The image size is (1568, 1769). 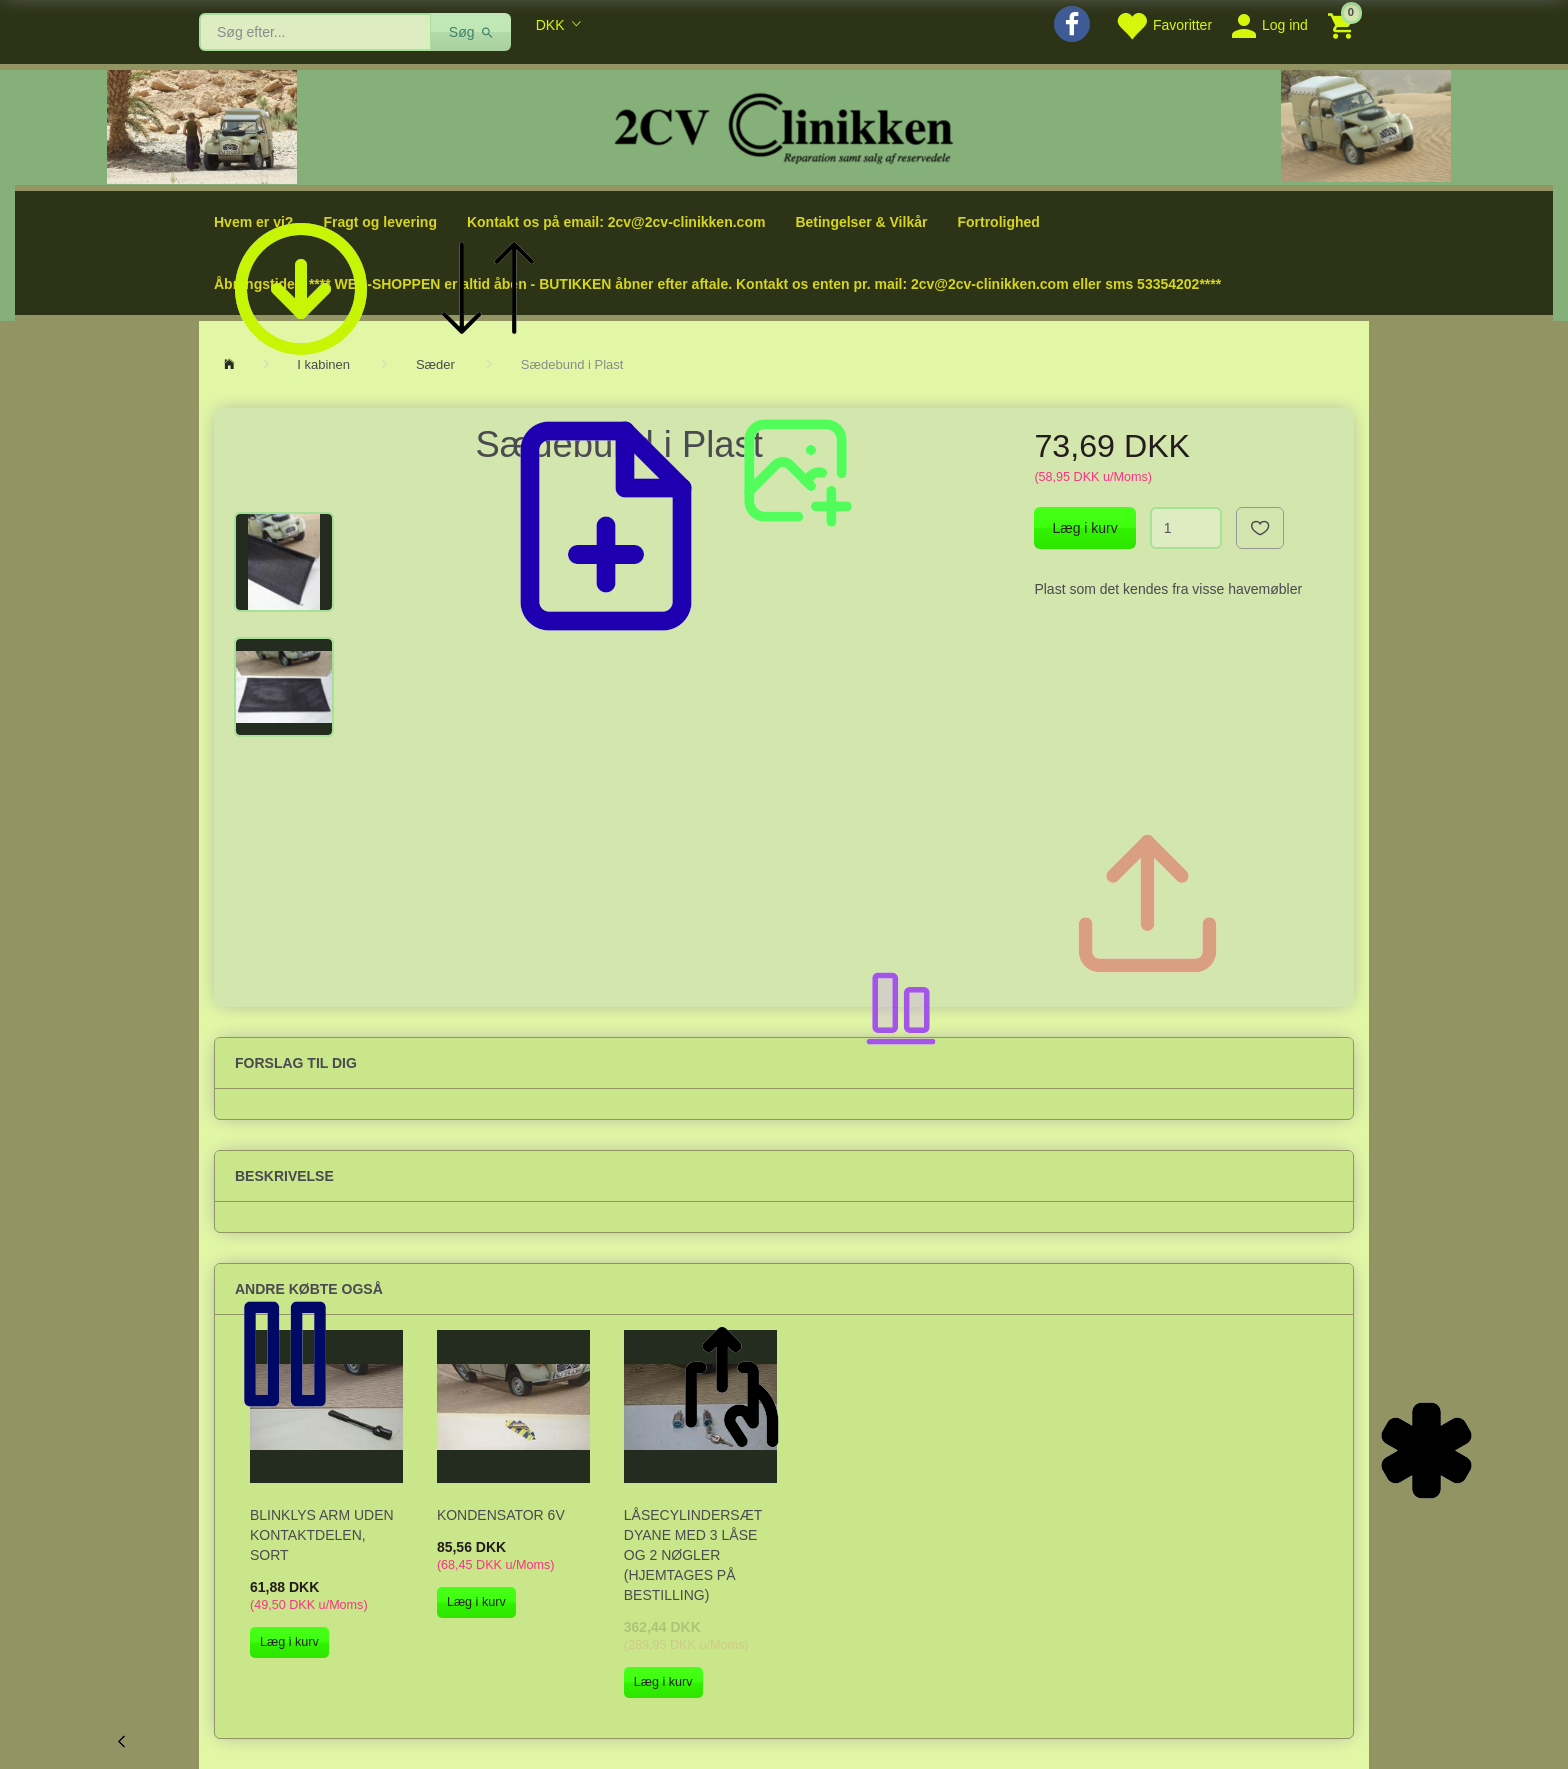 I want to click on sort items in ascending or descending order, so click(x=488, y=288).